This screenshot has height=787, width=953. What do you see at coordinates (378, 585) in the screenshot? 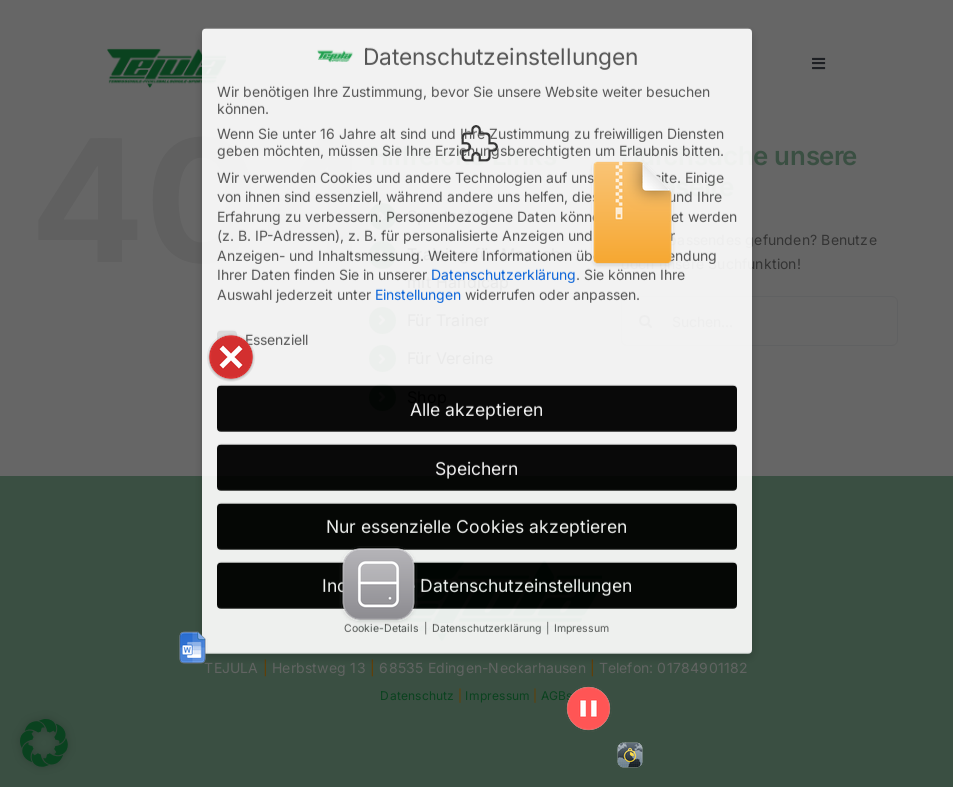
I see `access scanner device preferences` at bounding box center [378, 585].